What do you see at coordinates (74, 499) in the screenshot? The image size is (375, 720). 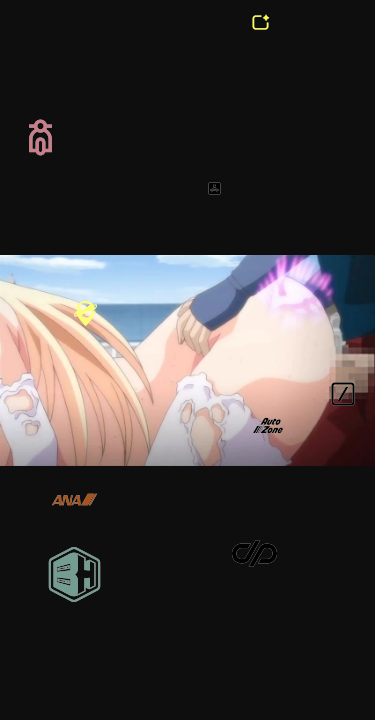 I see `ANA (All Nippon Airways) airline logo` at bounding box center [74, 499].